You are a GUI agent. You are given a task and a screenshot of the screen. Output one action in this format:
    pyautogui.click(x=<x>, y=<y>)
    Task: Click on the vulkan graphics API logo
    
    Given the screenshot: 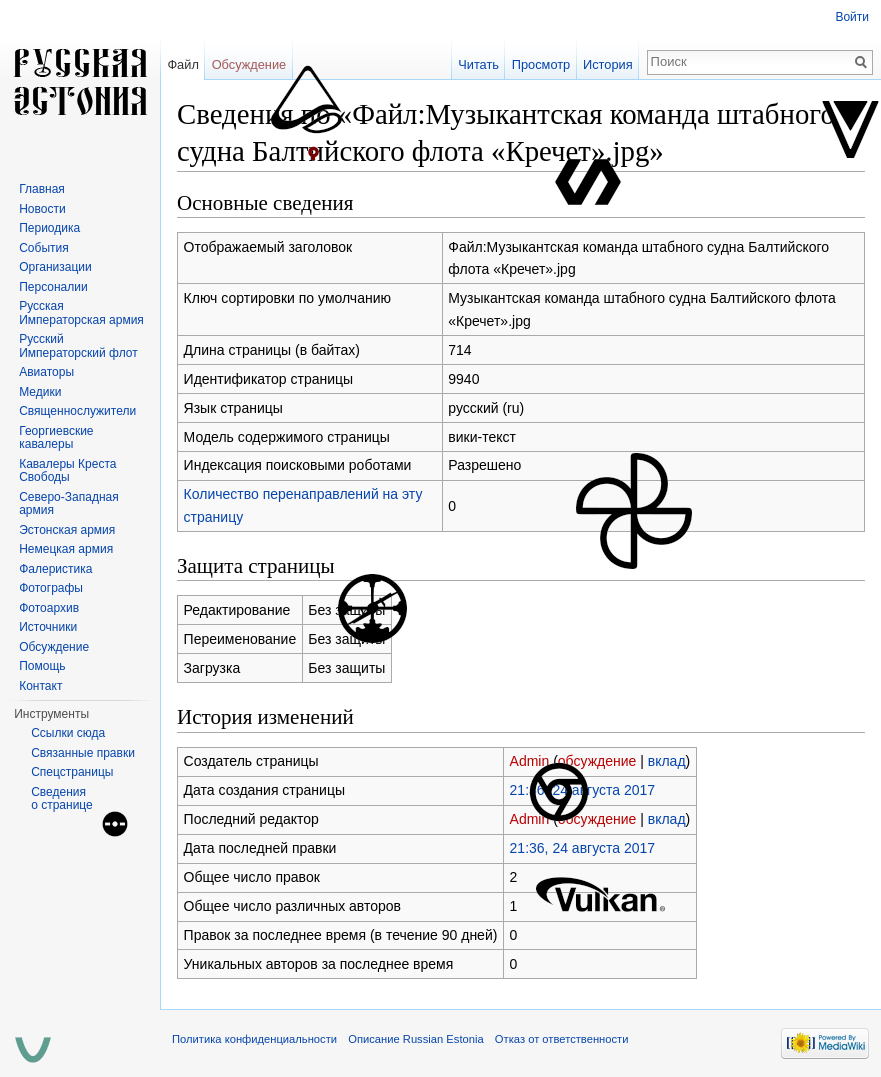 What is the action you would take?
    pyautogui.click(x=600, y=894)
    